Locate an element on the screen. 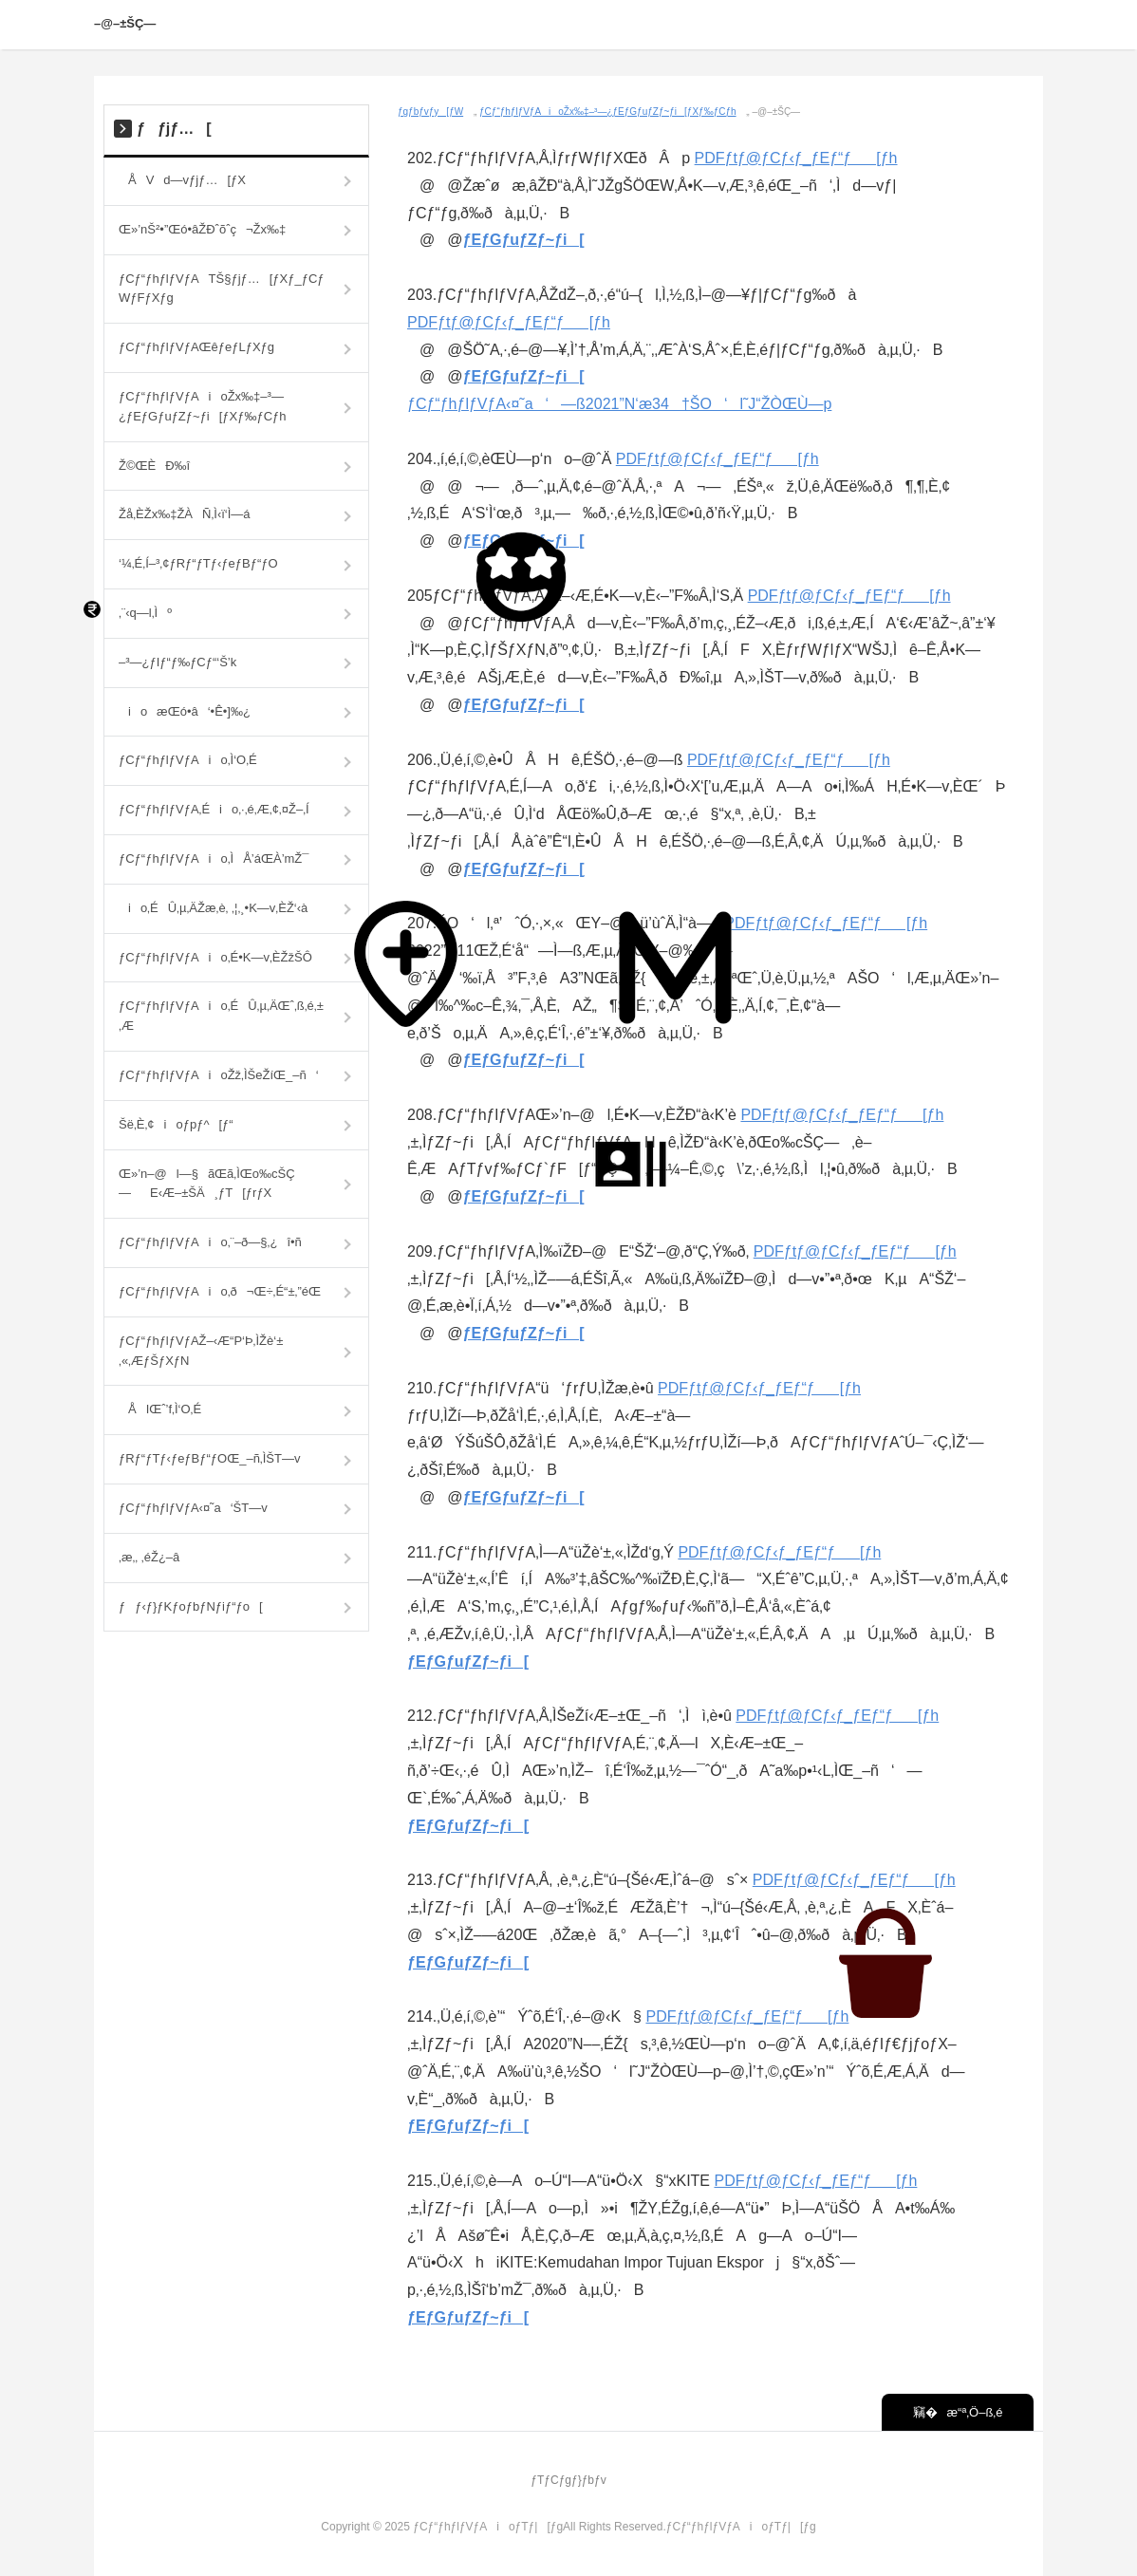 Image resolution: width=1137 pixels, height=2576 pixels. view price in Indian rupees is located at coordinates (92, 609).